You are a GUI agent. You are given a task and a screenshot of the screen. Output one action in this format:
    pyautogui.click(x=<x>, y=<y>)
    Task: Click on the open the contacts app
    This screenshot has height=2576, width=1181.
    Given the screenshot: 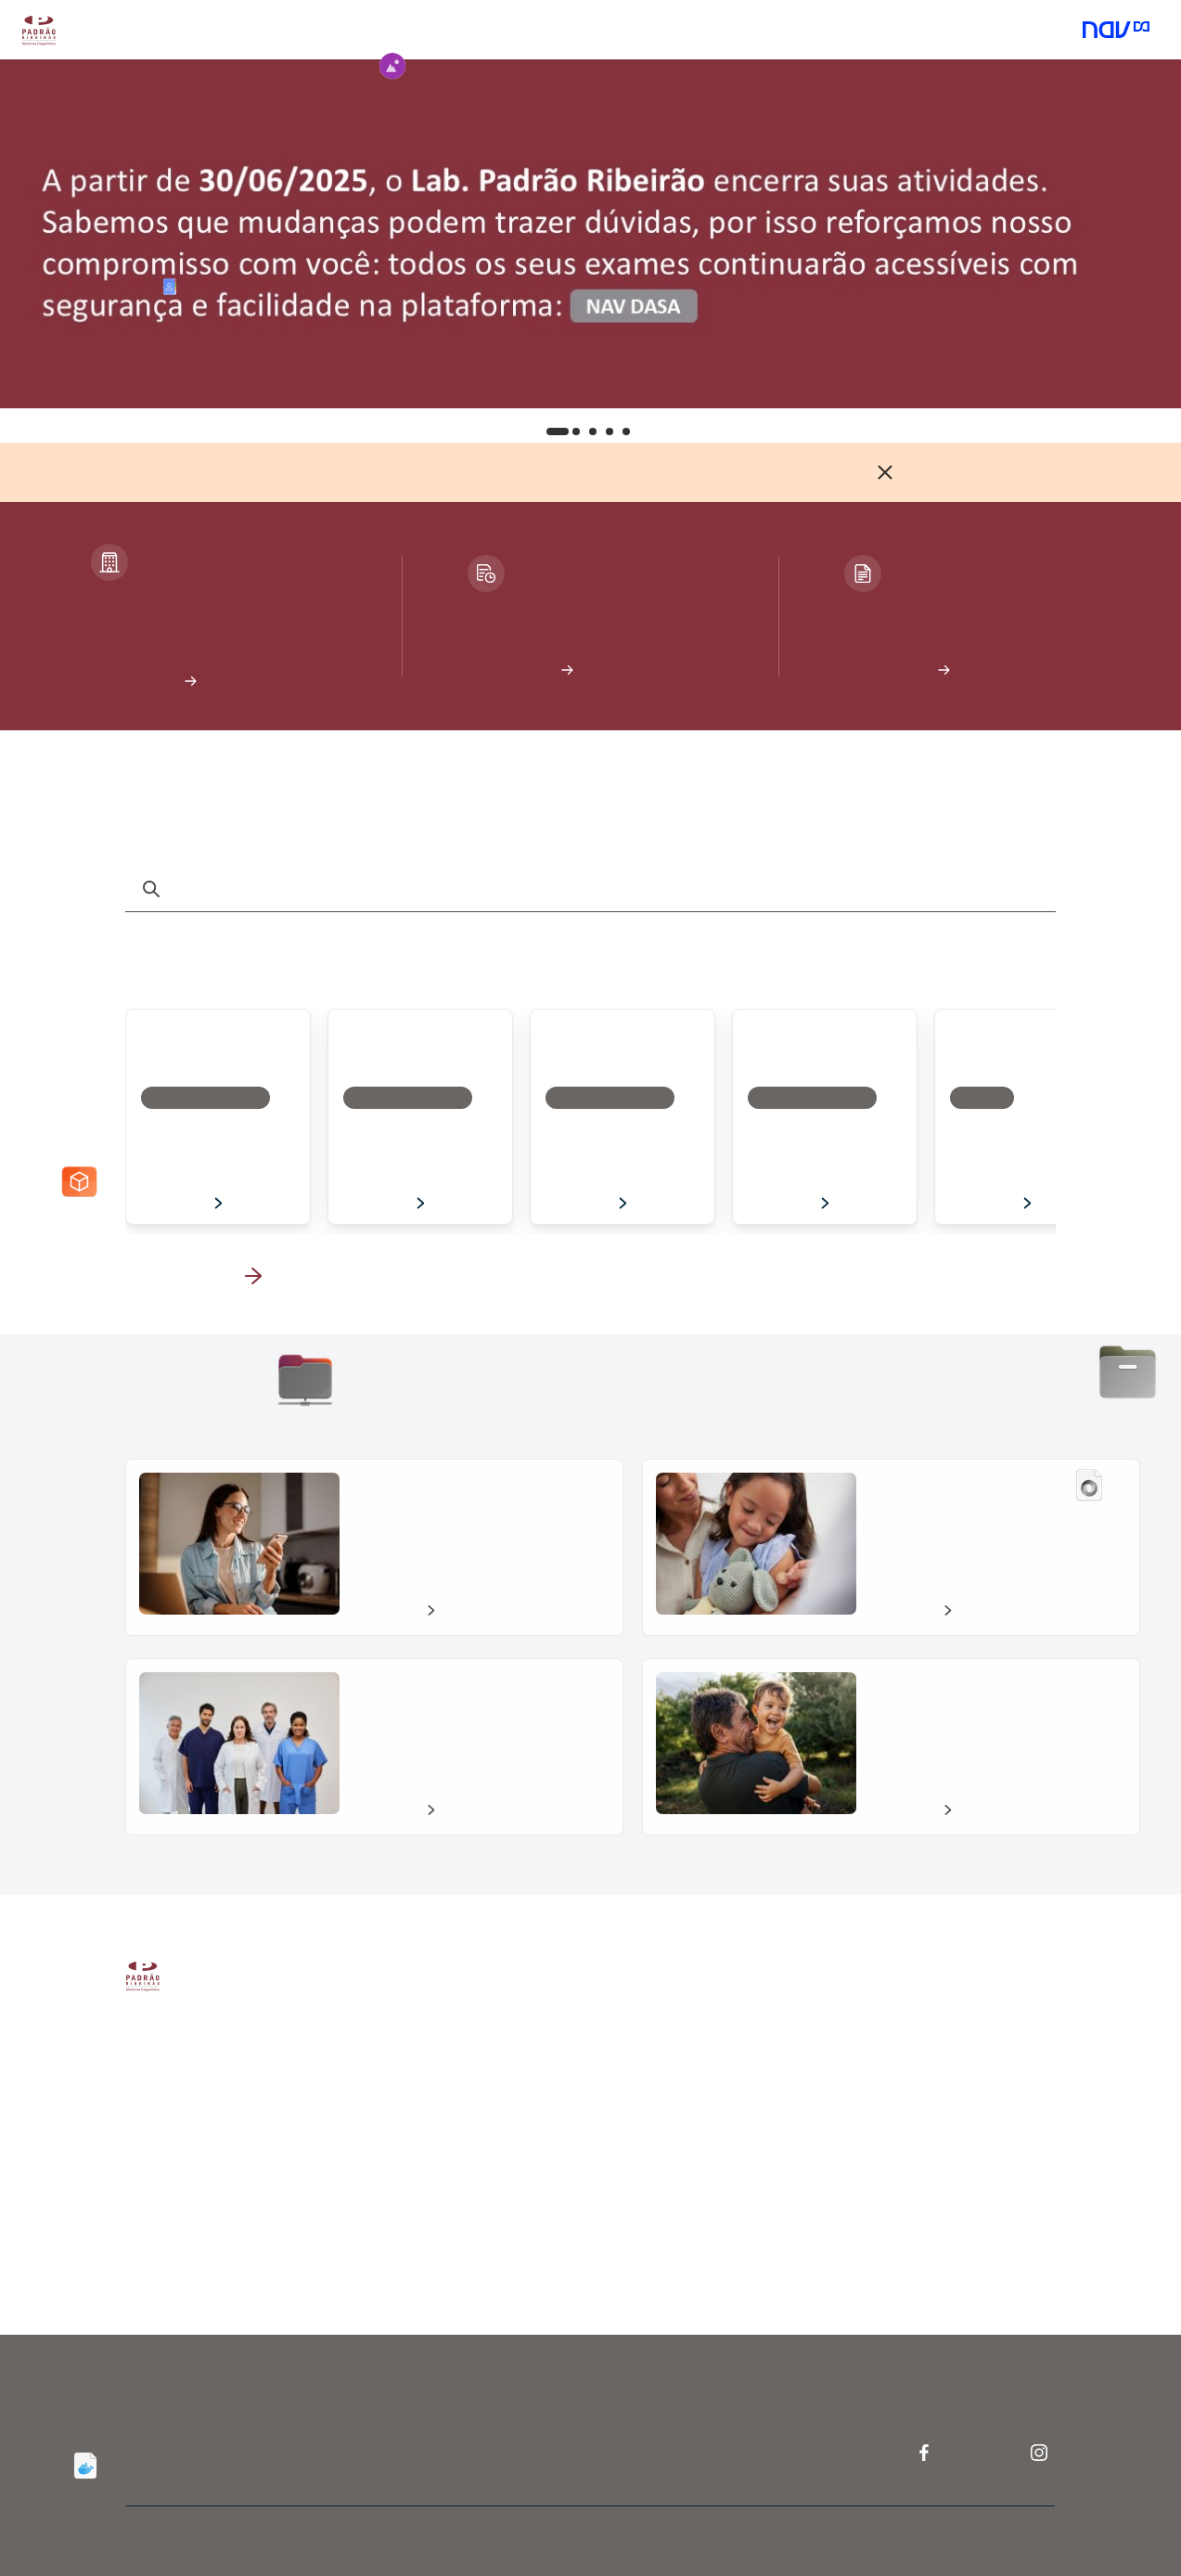 What is the action you would take?
    pyautogui.click(x=170, y=287)
    